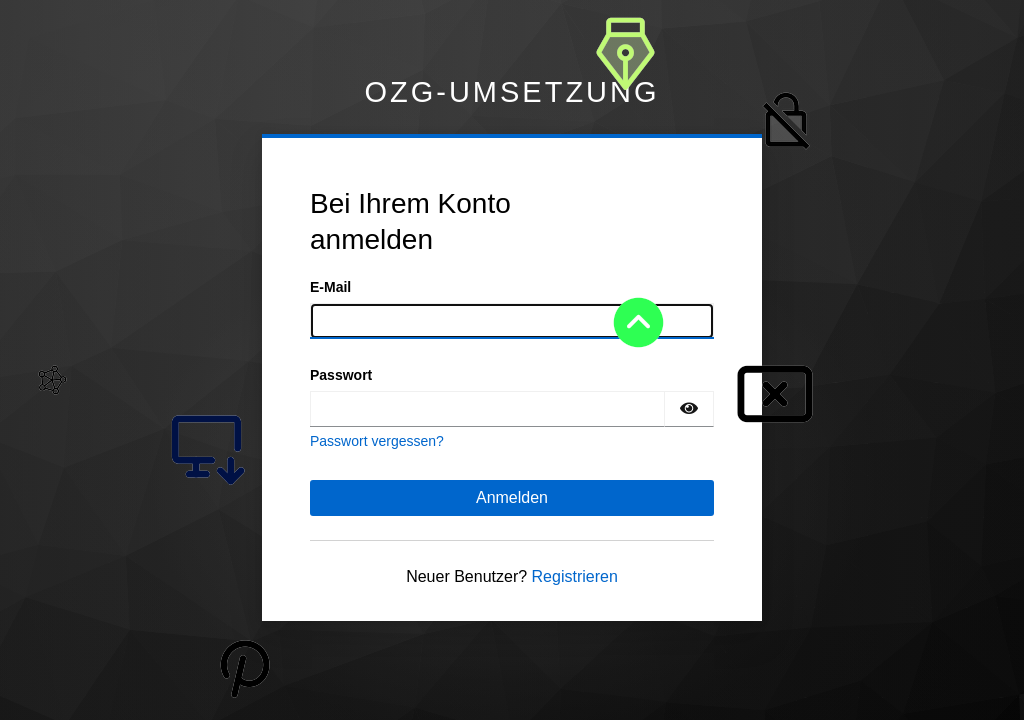 This screenshot has height=720, width=1024. I want to click on open Pinterest app, so click(243, 669).